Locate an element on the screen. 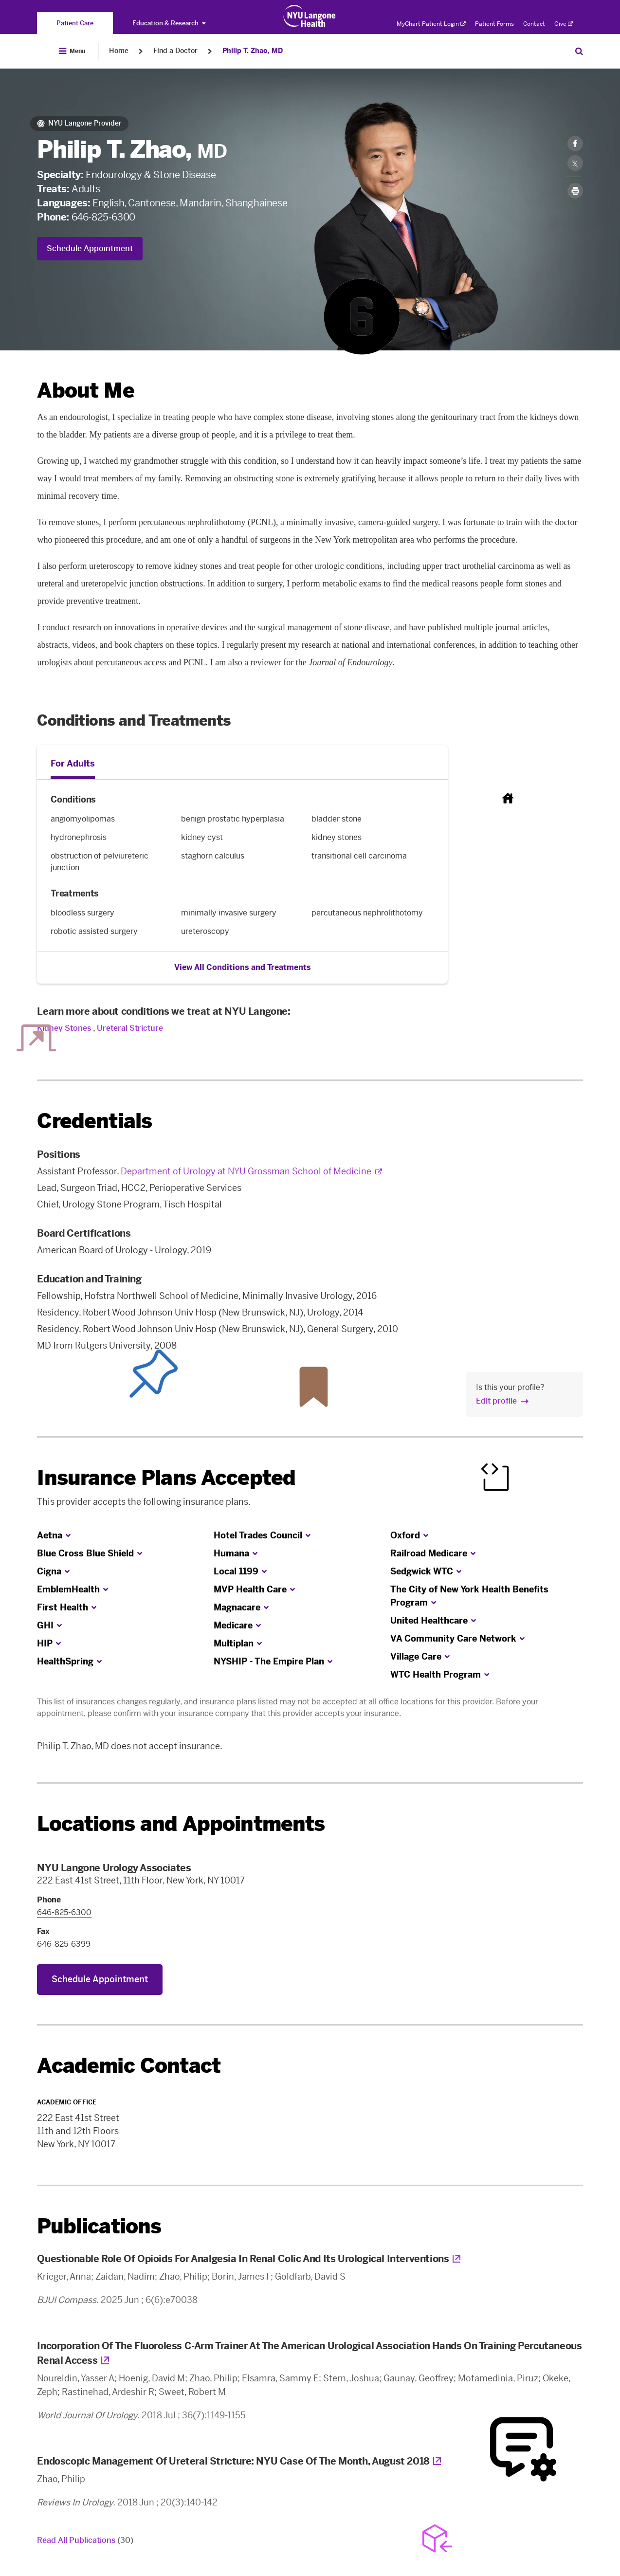 The width and height of the screenshot is (620, 2576). go to home screen is located at coordinates (508, 798).